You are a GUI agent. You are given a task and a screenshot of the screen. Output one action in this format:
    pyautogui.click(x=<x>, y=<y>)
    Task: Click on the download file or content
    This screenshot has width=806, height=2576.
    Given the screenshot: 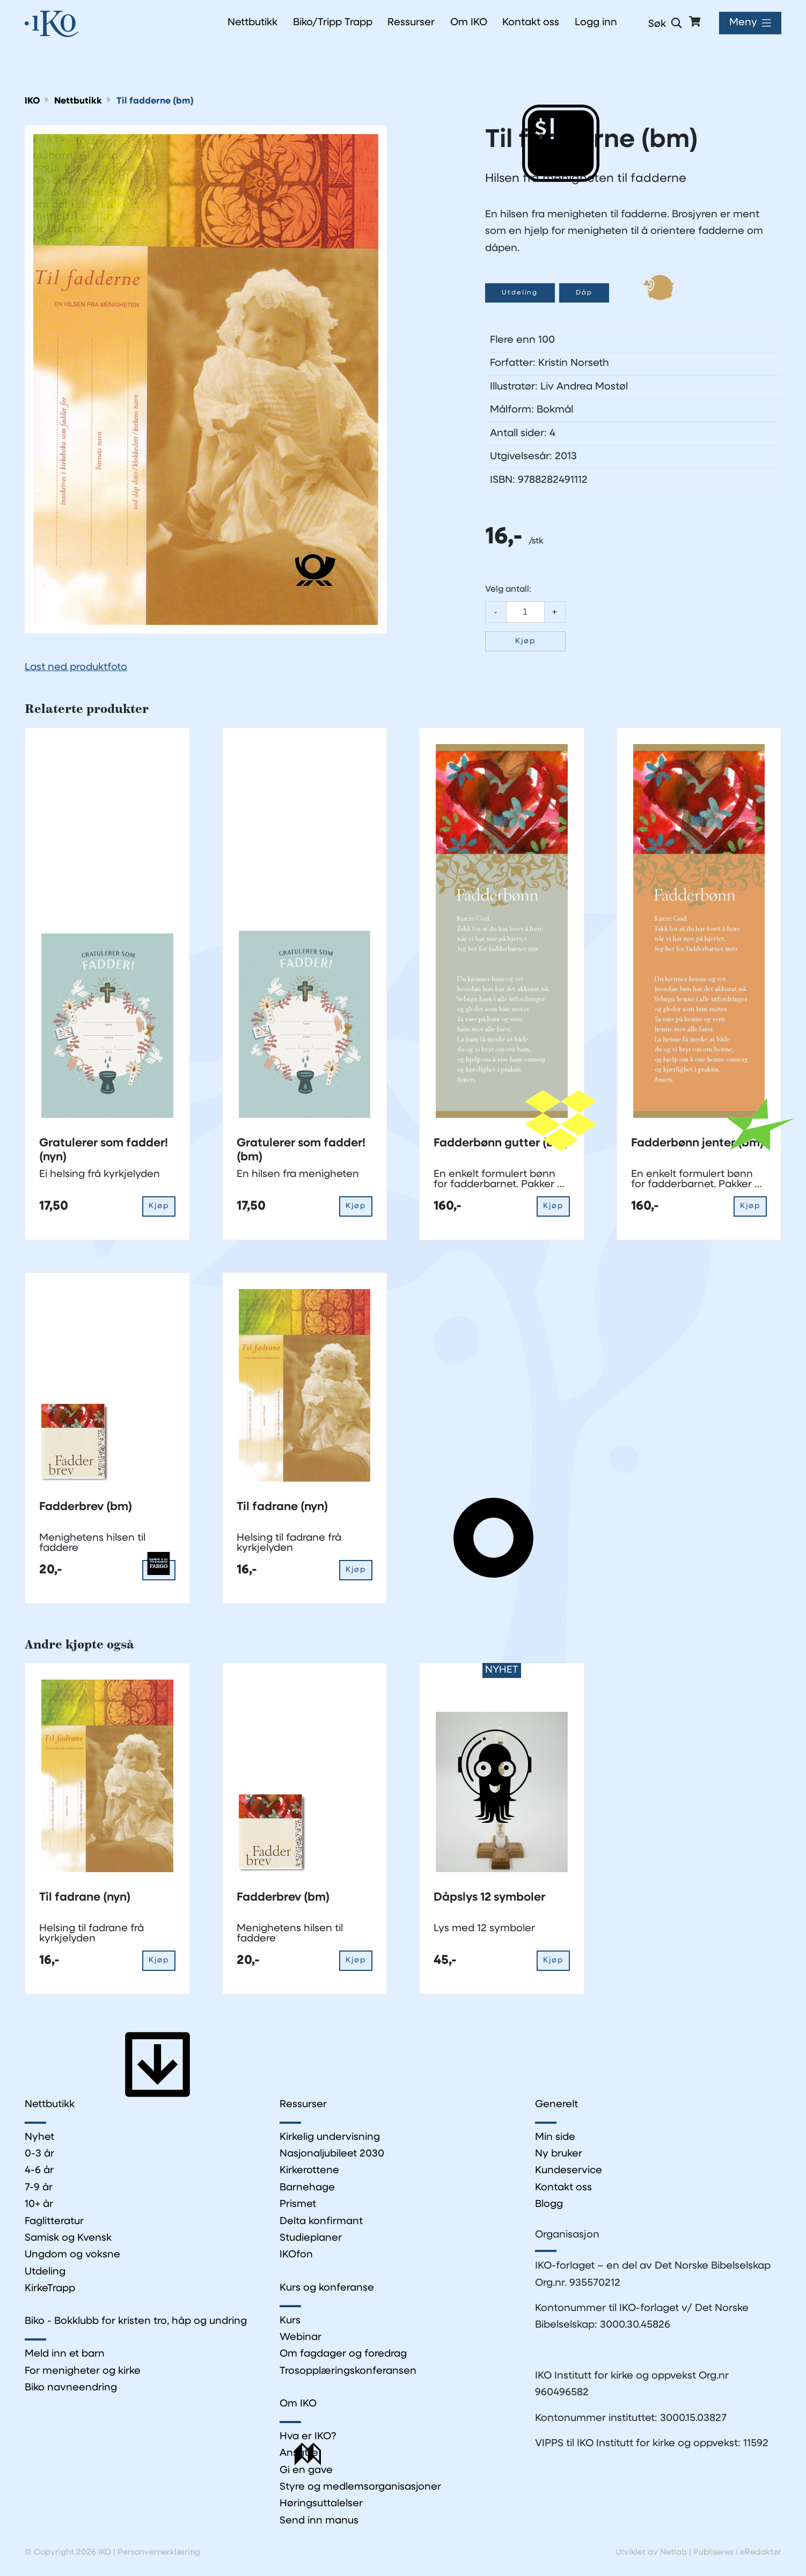 What is the action you would take?
    pyautogui.click(x=157, y=2064)
    